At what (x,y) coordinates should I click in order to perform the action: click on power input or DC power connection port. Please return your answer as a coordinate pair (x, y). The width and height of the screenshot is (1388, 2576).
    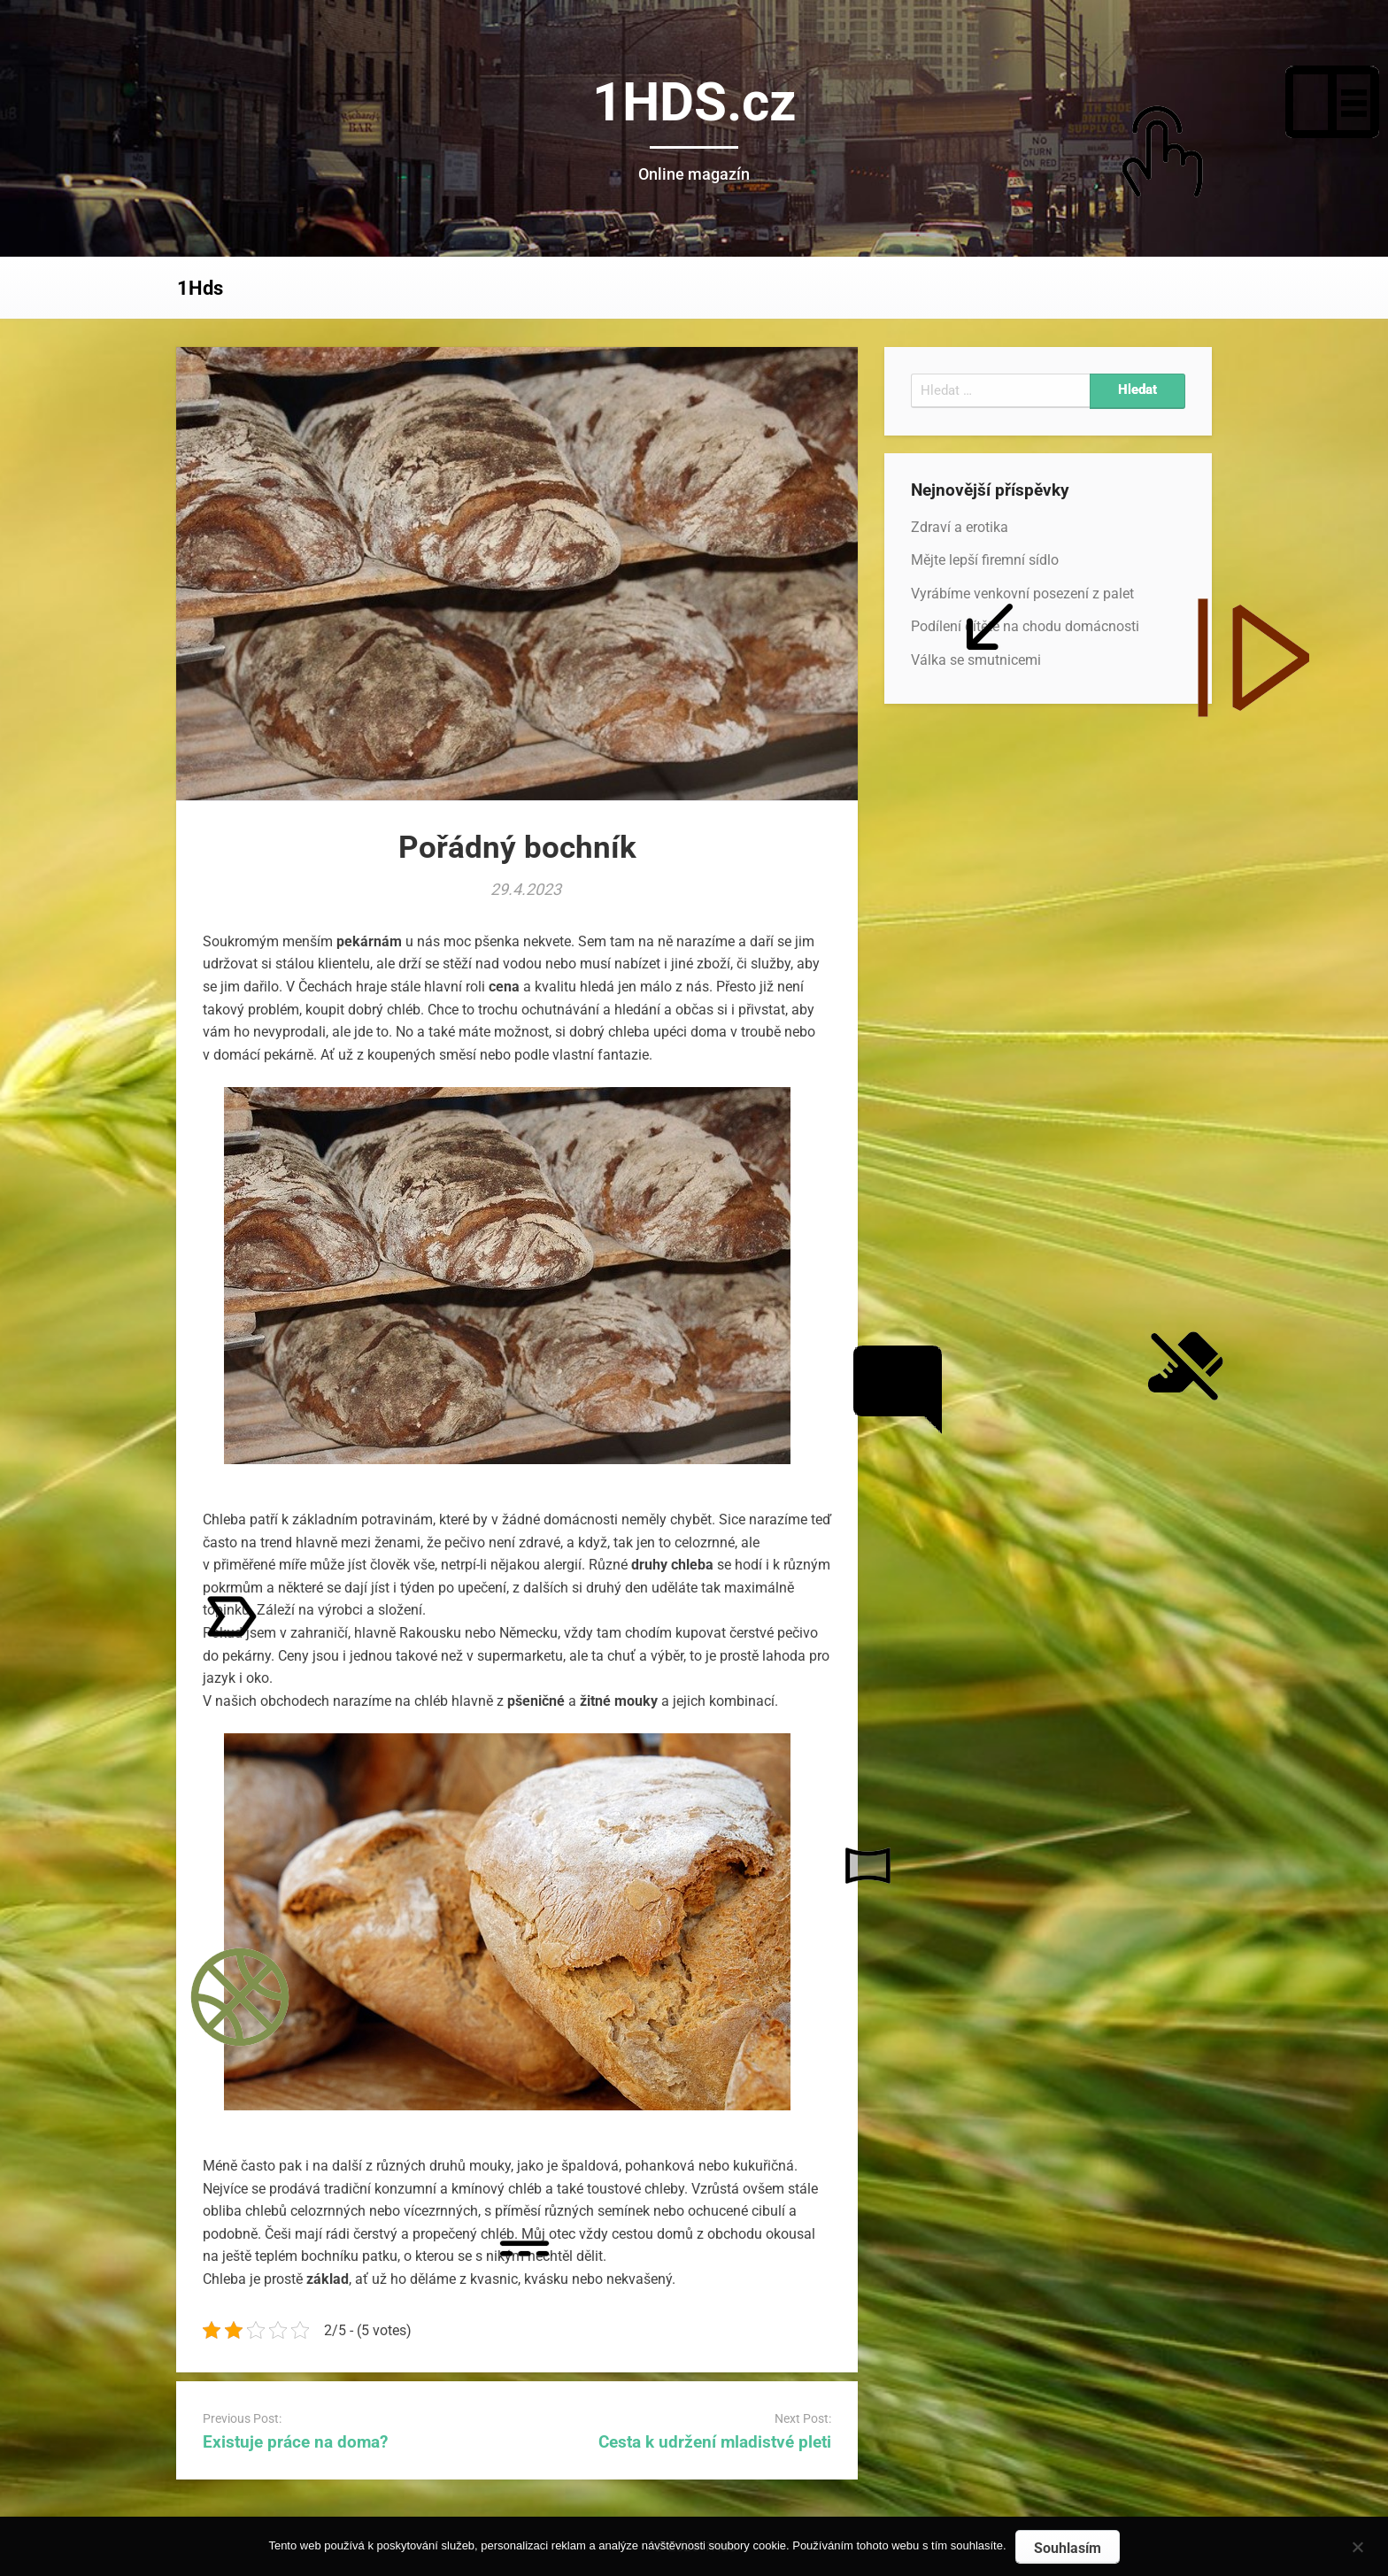
    Looking at the image, I should click on (526, 2248).